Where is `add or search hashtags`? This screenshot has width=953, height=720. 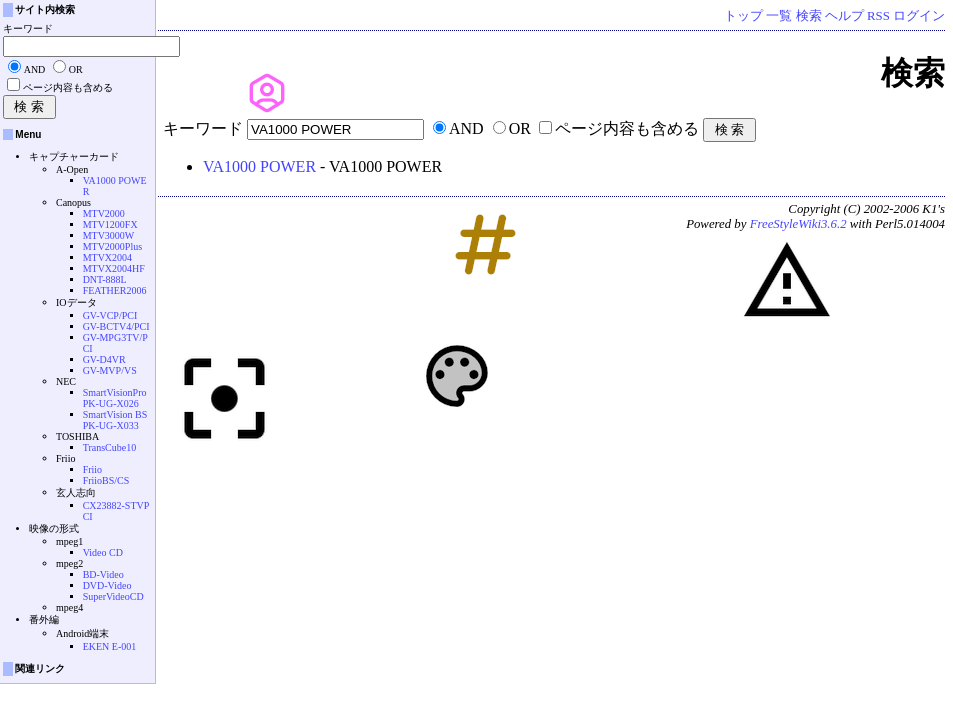 add or search hashtags is located at coordinates (485, 244).